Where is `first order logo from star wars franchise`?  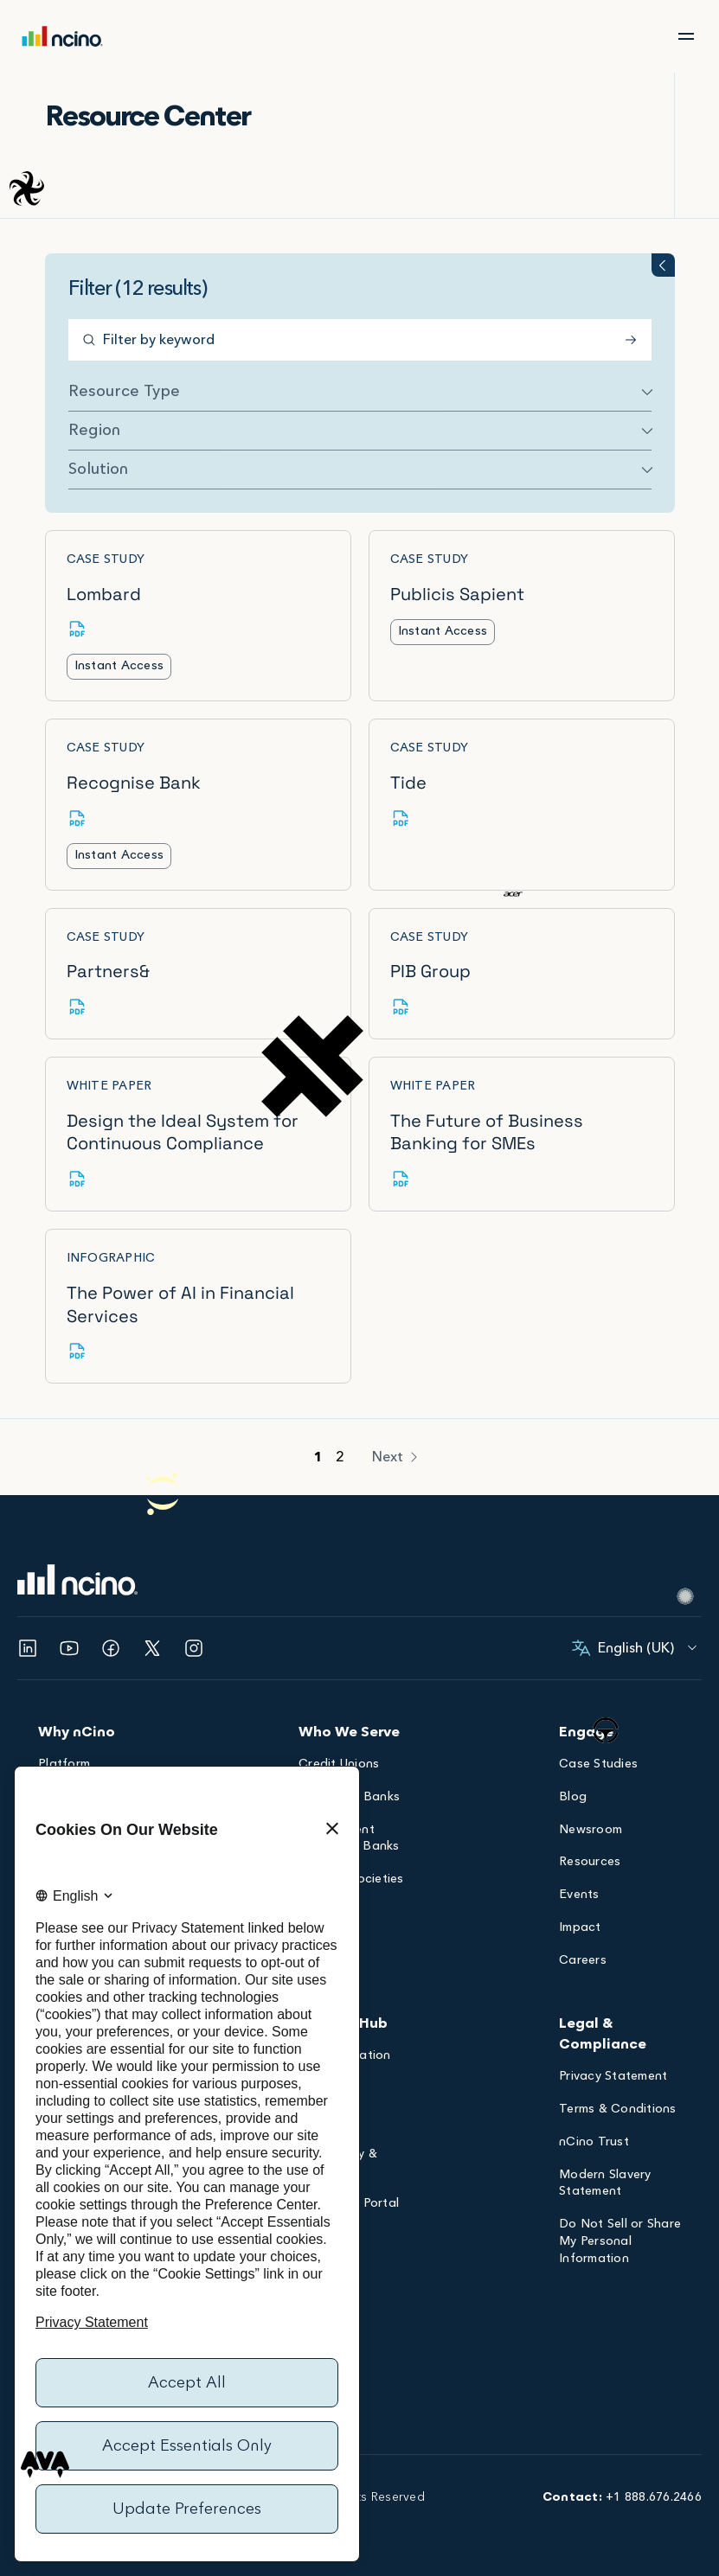 first order logo from star wars franchise is located at coordinates (685, 1596).